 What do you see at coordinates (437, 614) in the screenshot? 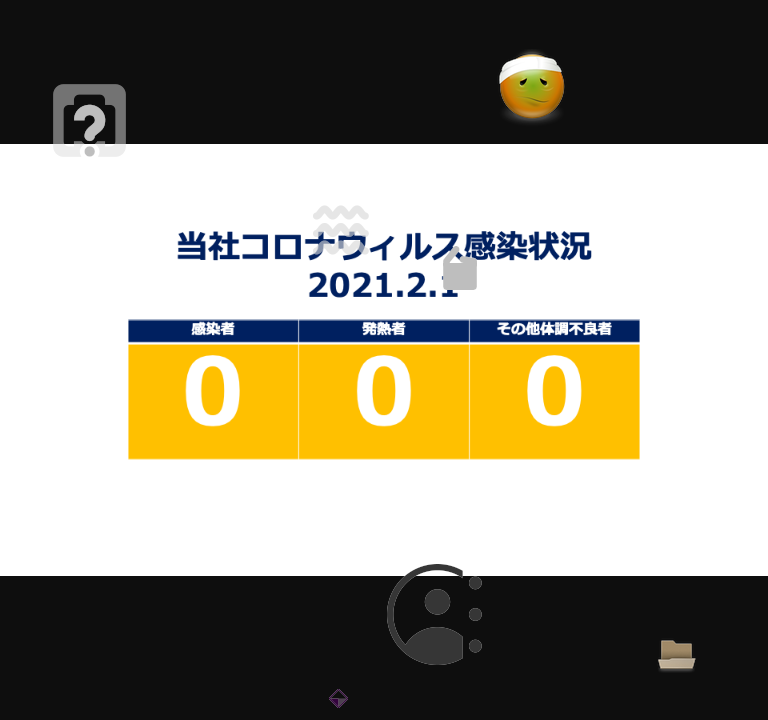
I see `browse artists in your music library` at bounding box center [437, 614].